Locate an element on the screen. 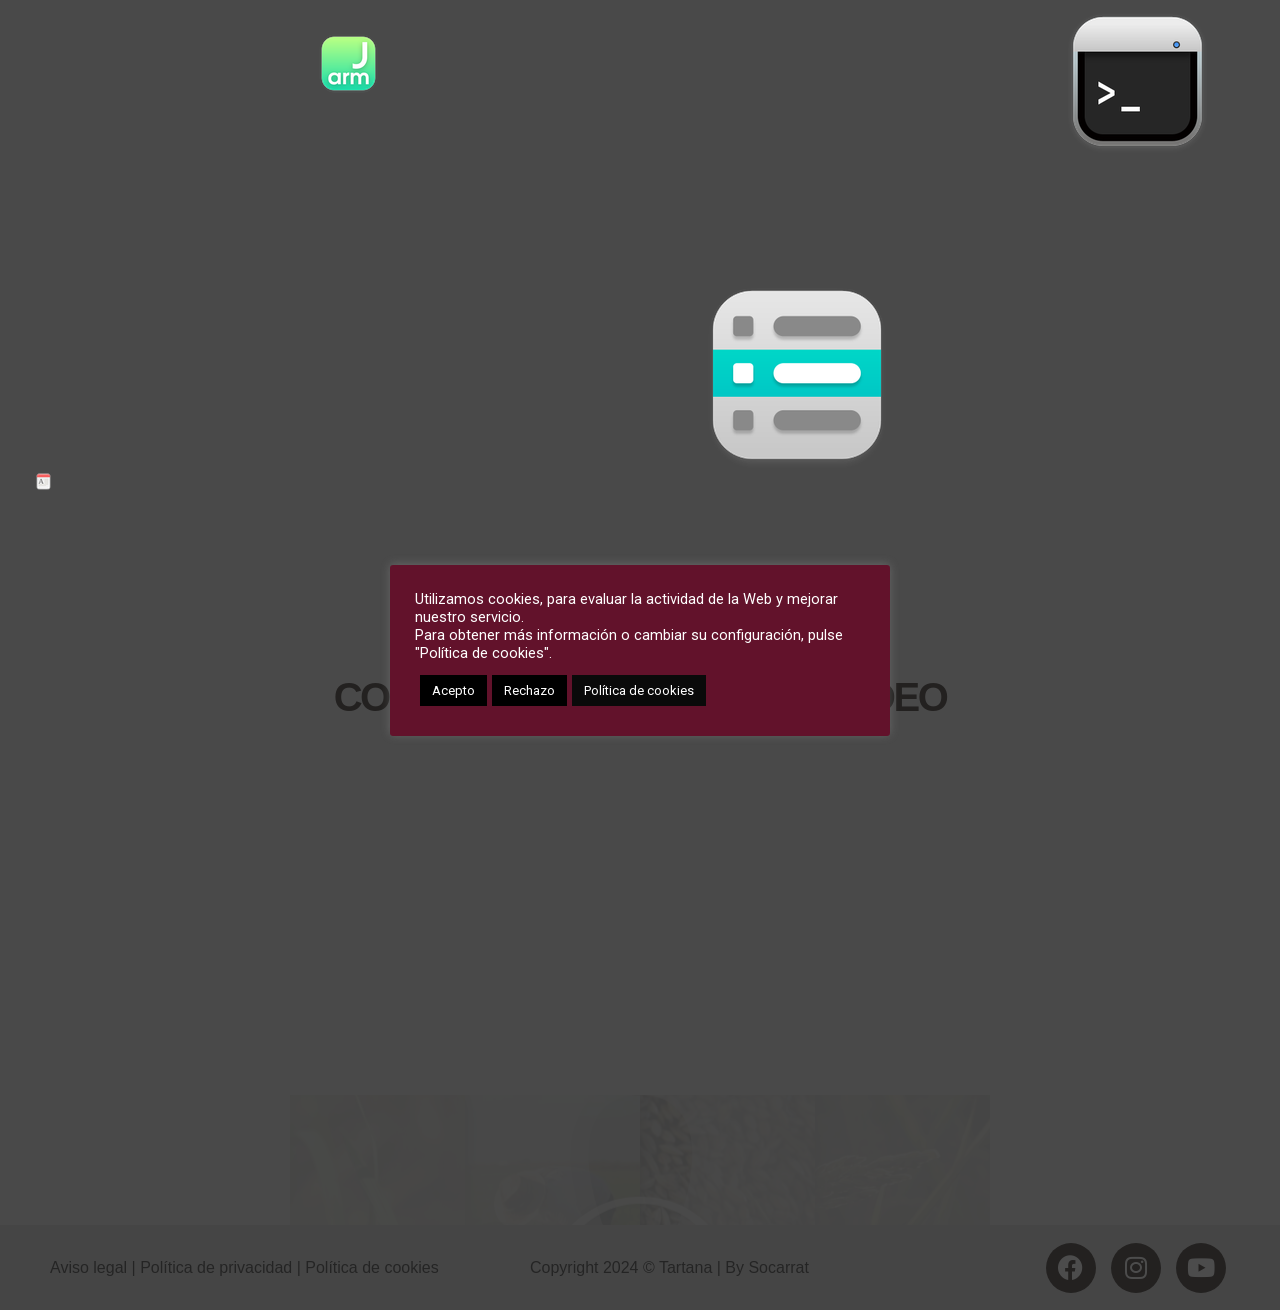  open ebook reader application is located at coordinates (43, 481).